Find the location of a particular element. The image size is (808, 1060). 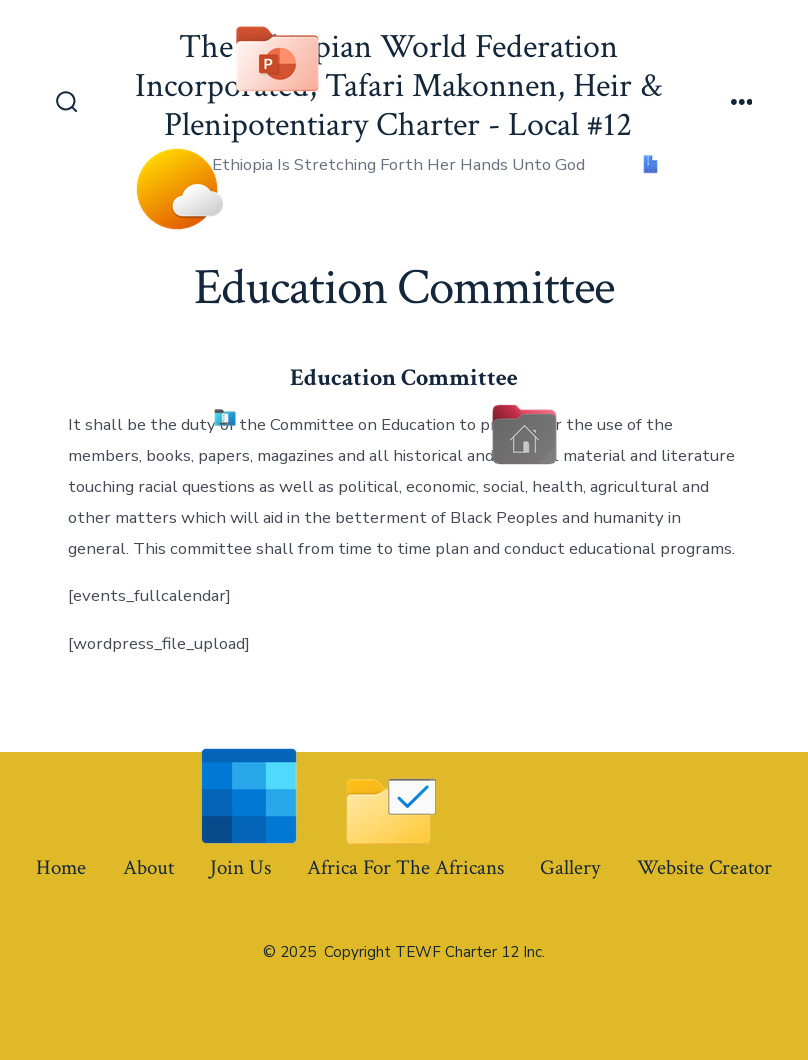

folder with verified or completed contents is located at coordinates (388, 814).